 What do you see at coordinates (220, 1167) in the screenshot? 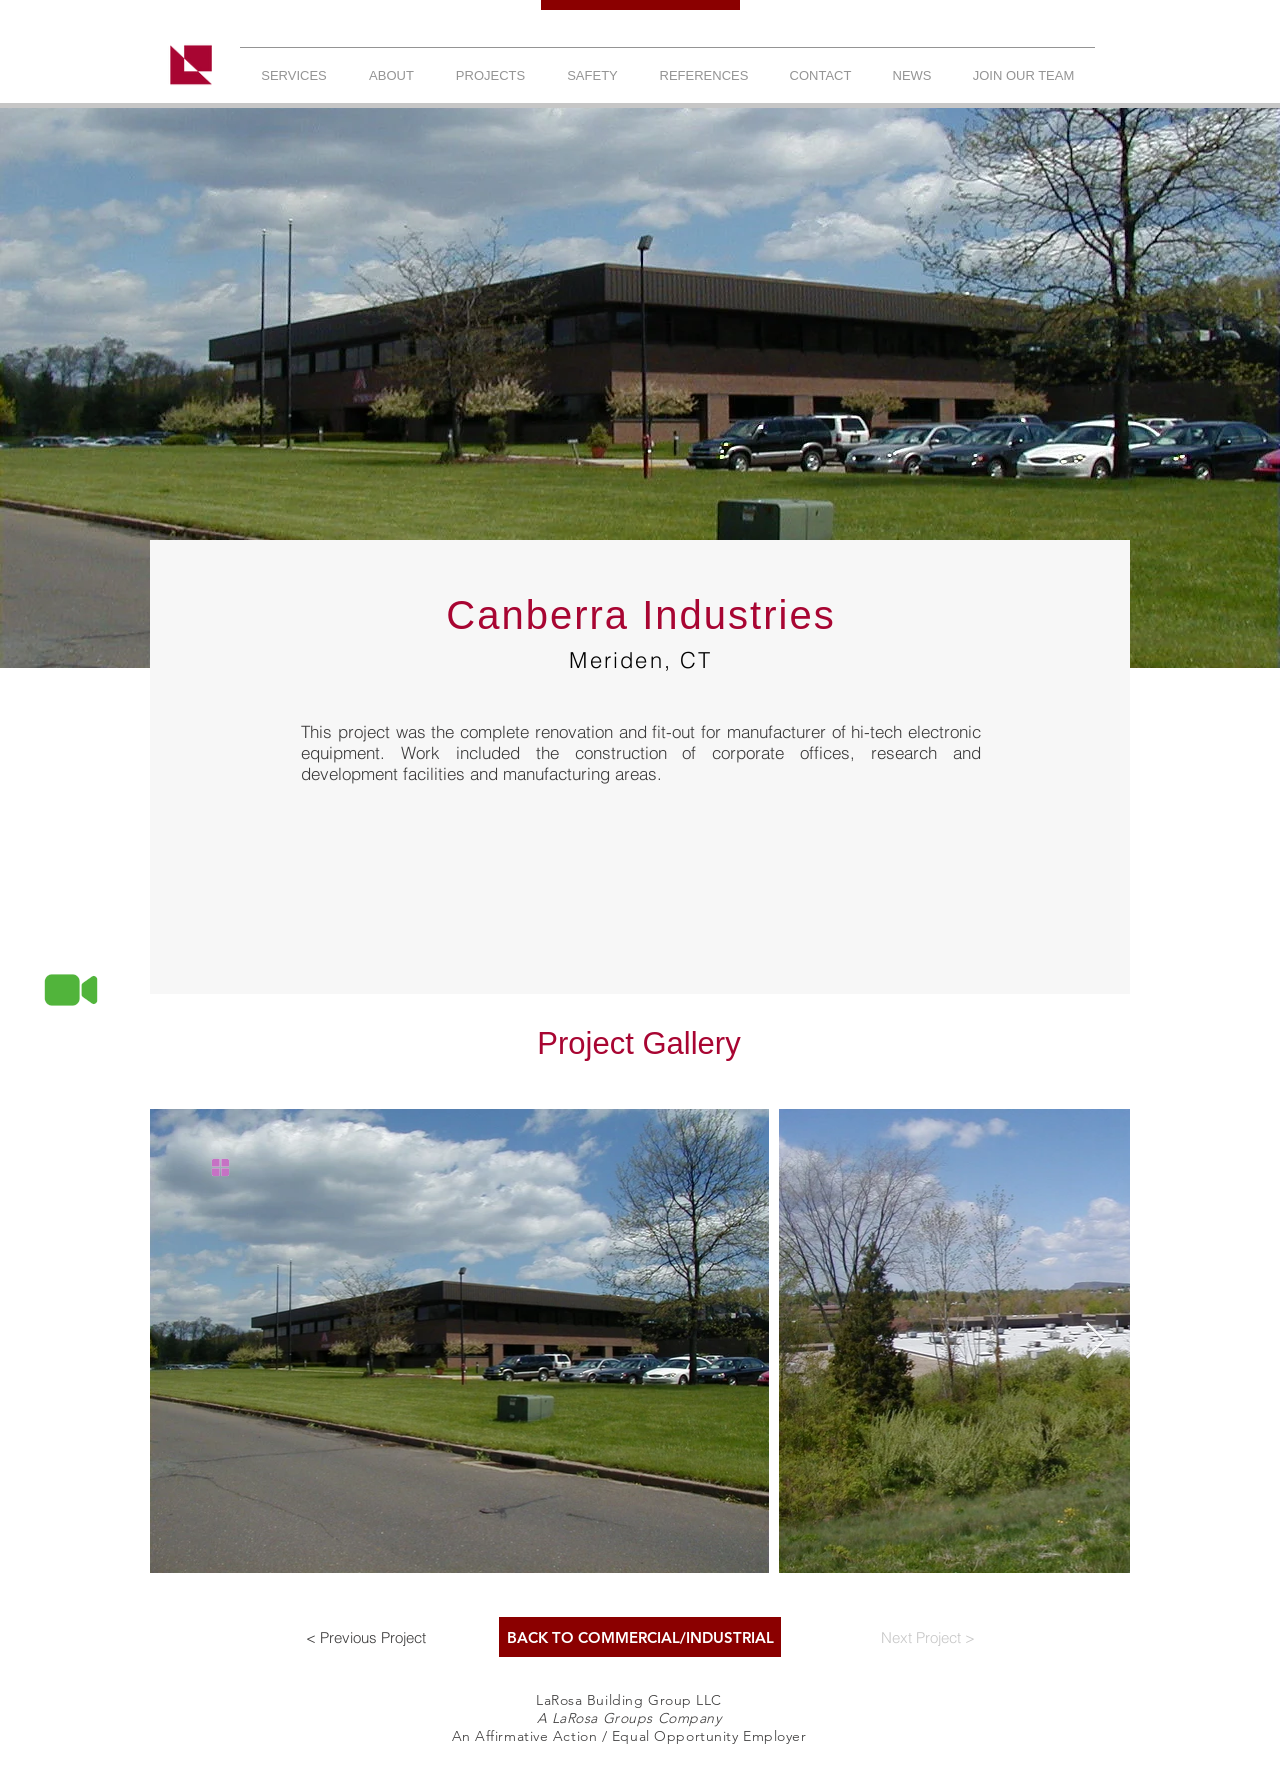
I see `view items in grid layout` at bounding box center [220, 1167].